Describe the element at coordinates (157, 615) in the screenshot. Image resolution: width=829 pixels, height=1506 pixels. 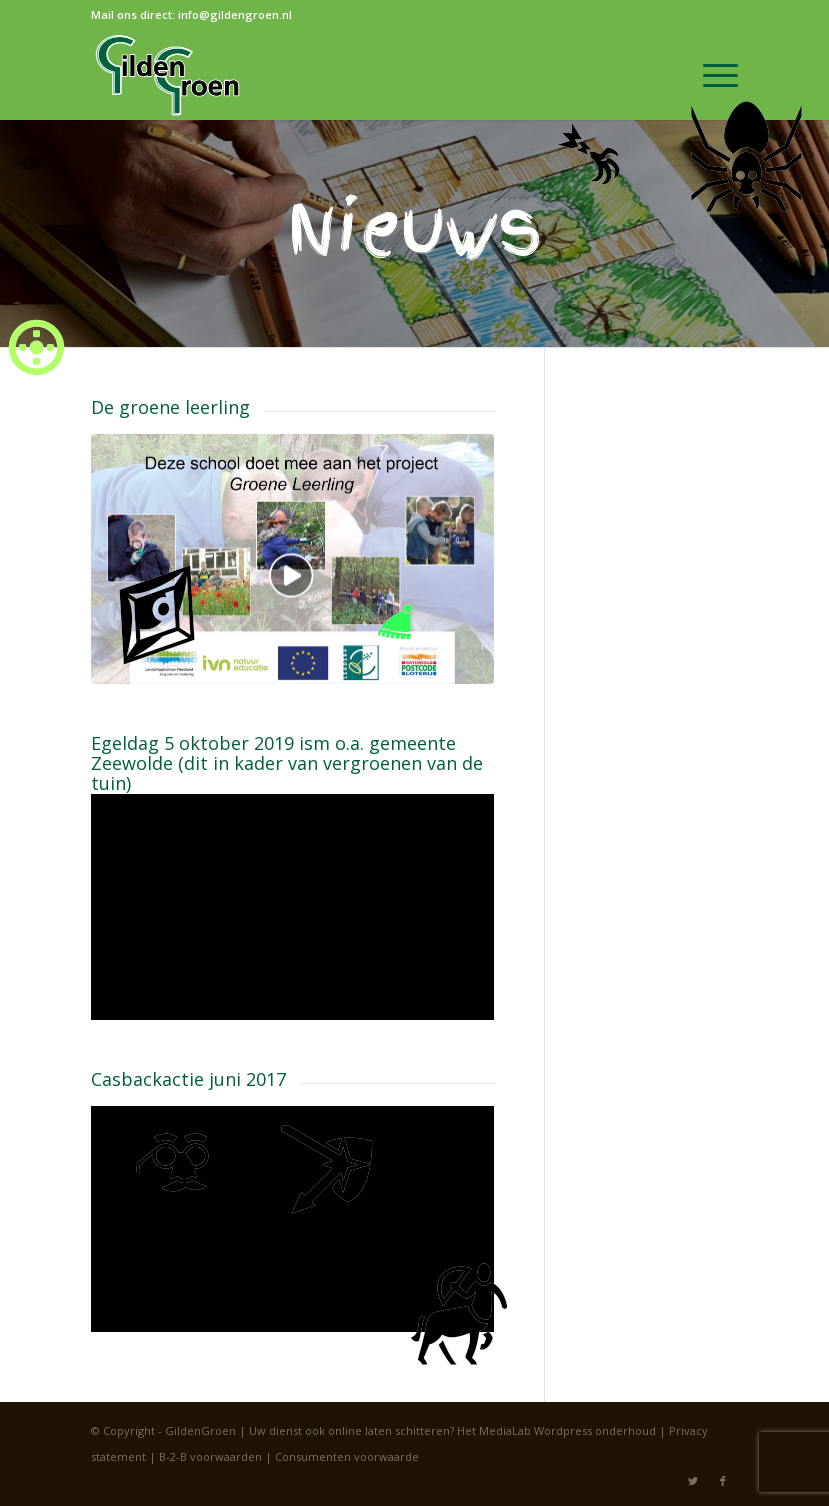
I see `indicates a rare or precious item in a game inventory` at that location.